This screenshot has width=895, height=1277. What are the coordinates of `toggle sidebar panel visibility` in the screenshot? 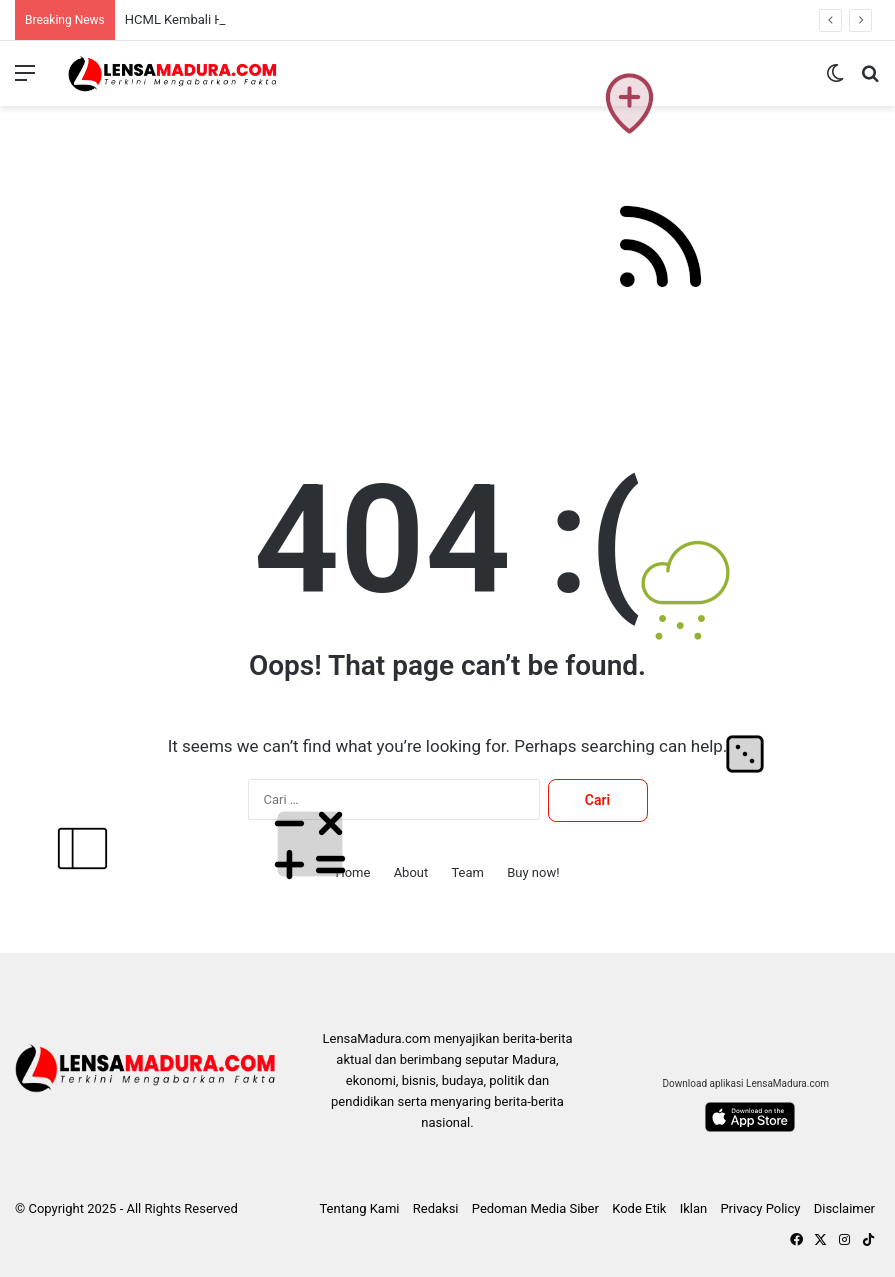 It's located at (82, 848).